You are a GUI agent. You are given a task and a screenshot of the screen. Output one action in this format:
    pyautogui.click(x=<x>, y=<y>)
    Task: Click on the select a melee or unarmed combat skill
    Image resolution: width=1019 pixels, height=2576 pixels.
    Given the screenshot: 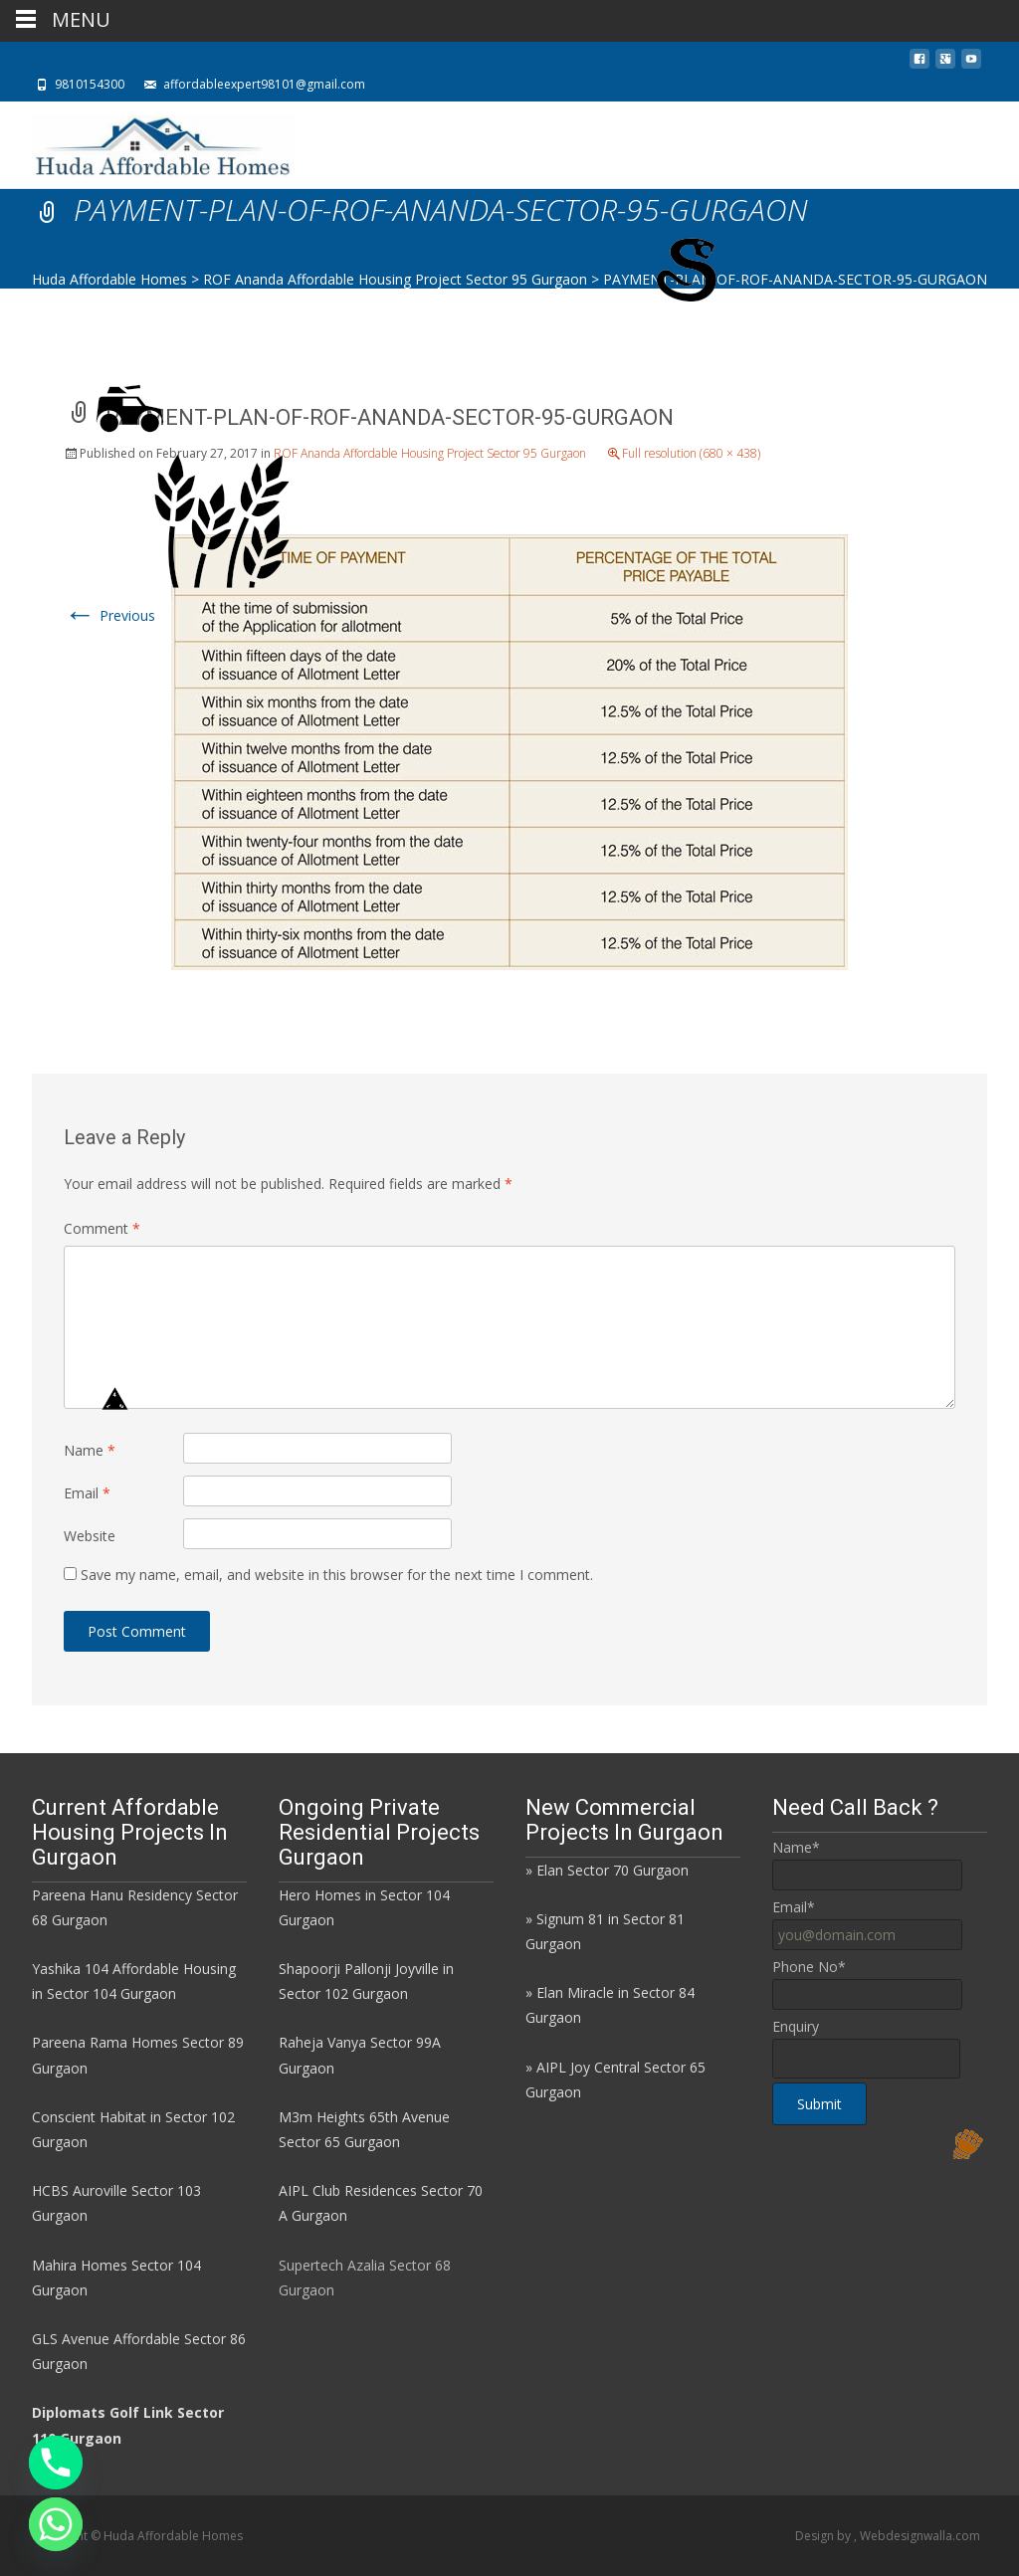 What is the action you would take?
    pyautogui.click(x=968, y=2144)
    